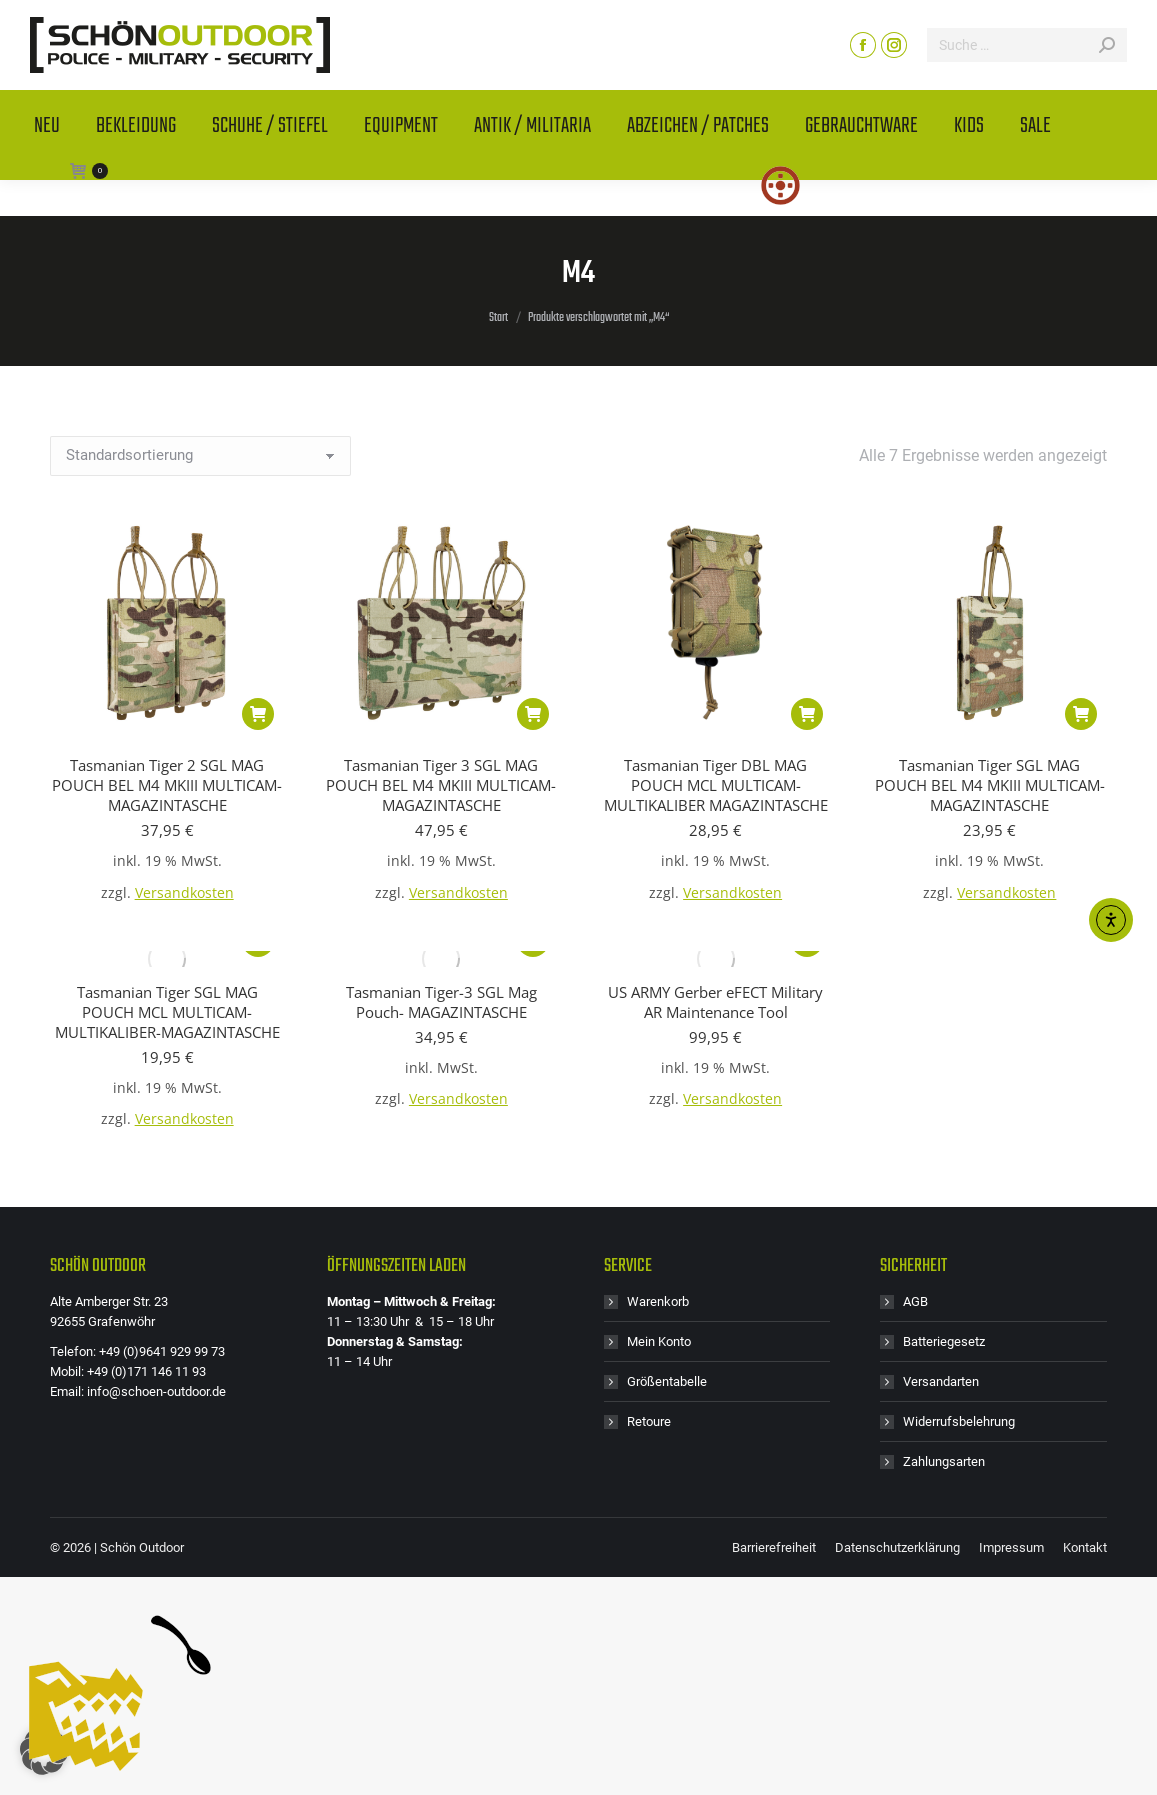 The image size is (1157, 1795). I want to click on indicates a target or objective marker, so click(780, 185).